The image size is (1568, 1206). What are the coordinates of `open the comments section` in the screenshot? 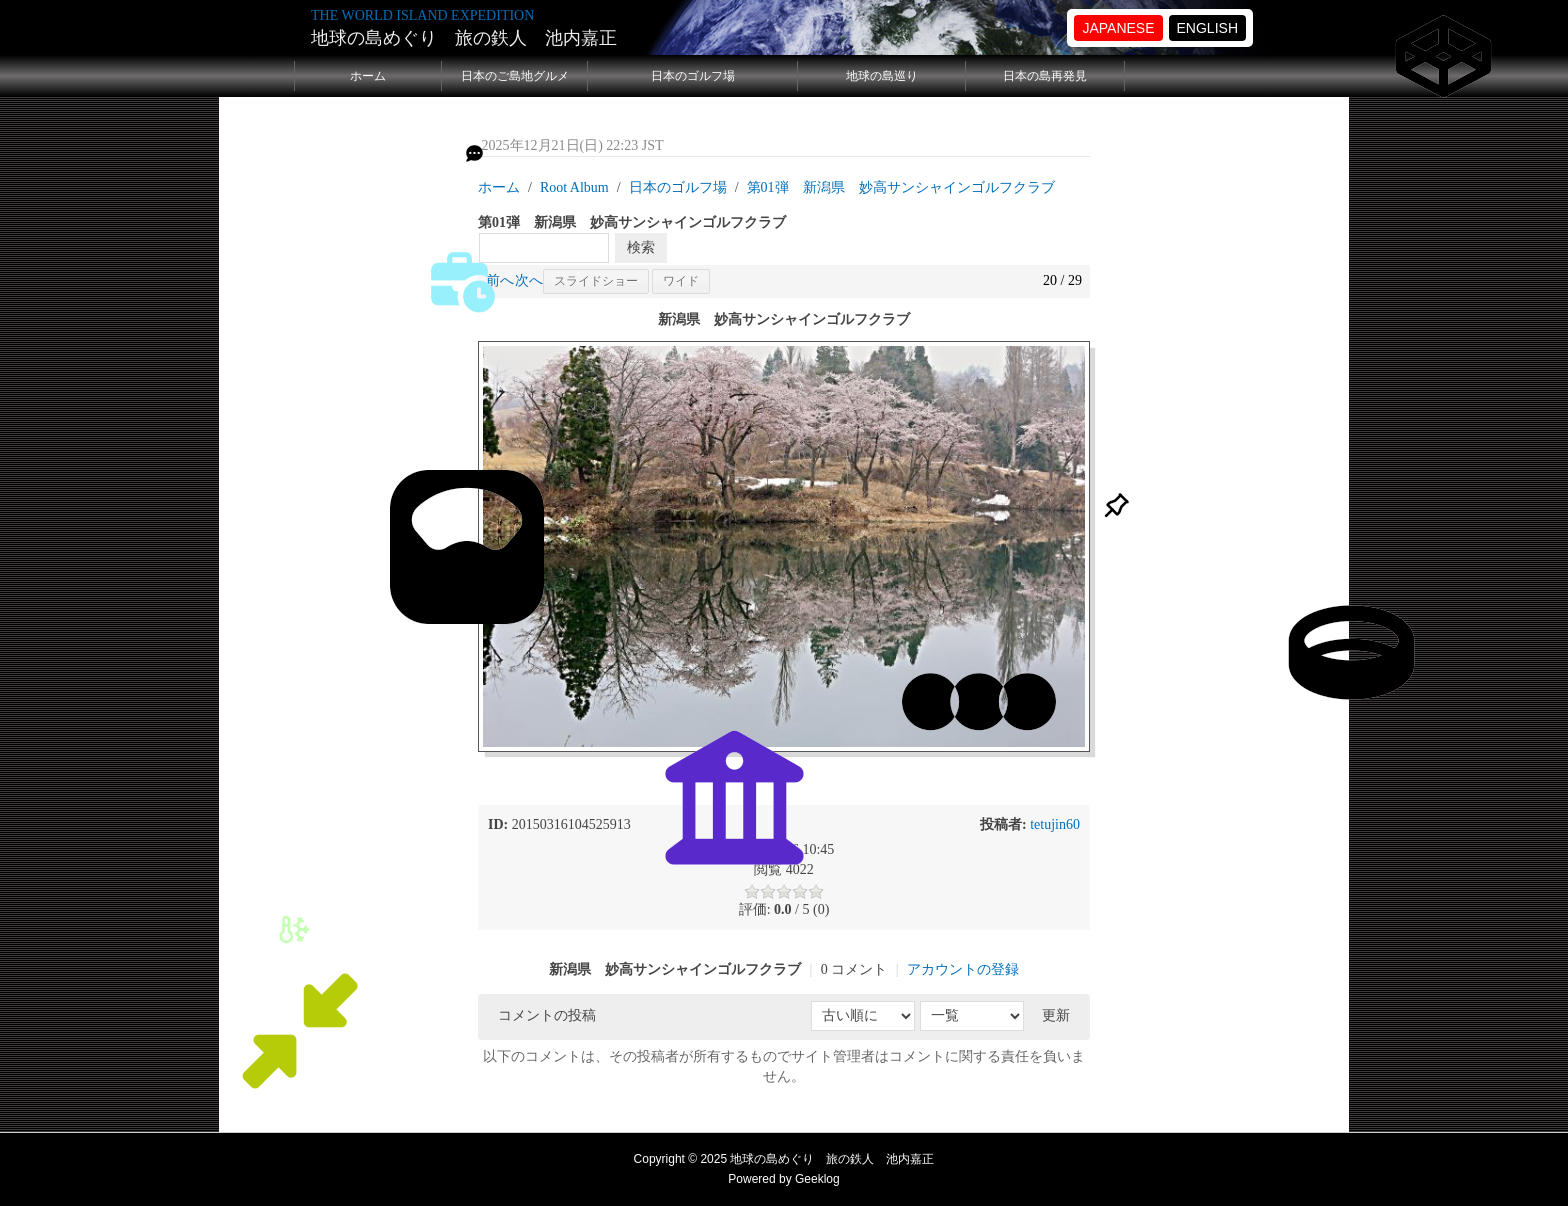 It's located at (474, 153).